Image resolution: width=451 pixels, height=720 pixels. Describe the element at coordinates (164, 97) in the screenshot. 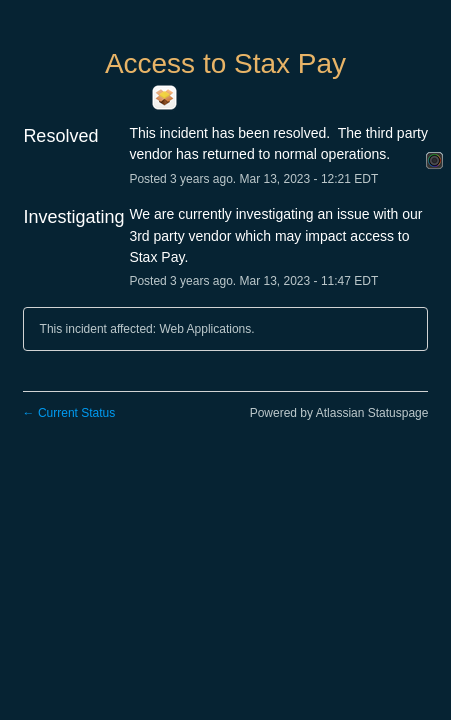

I see `open gdebi package installer` at that location.